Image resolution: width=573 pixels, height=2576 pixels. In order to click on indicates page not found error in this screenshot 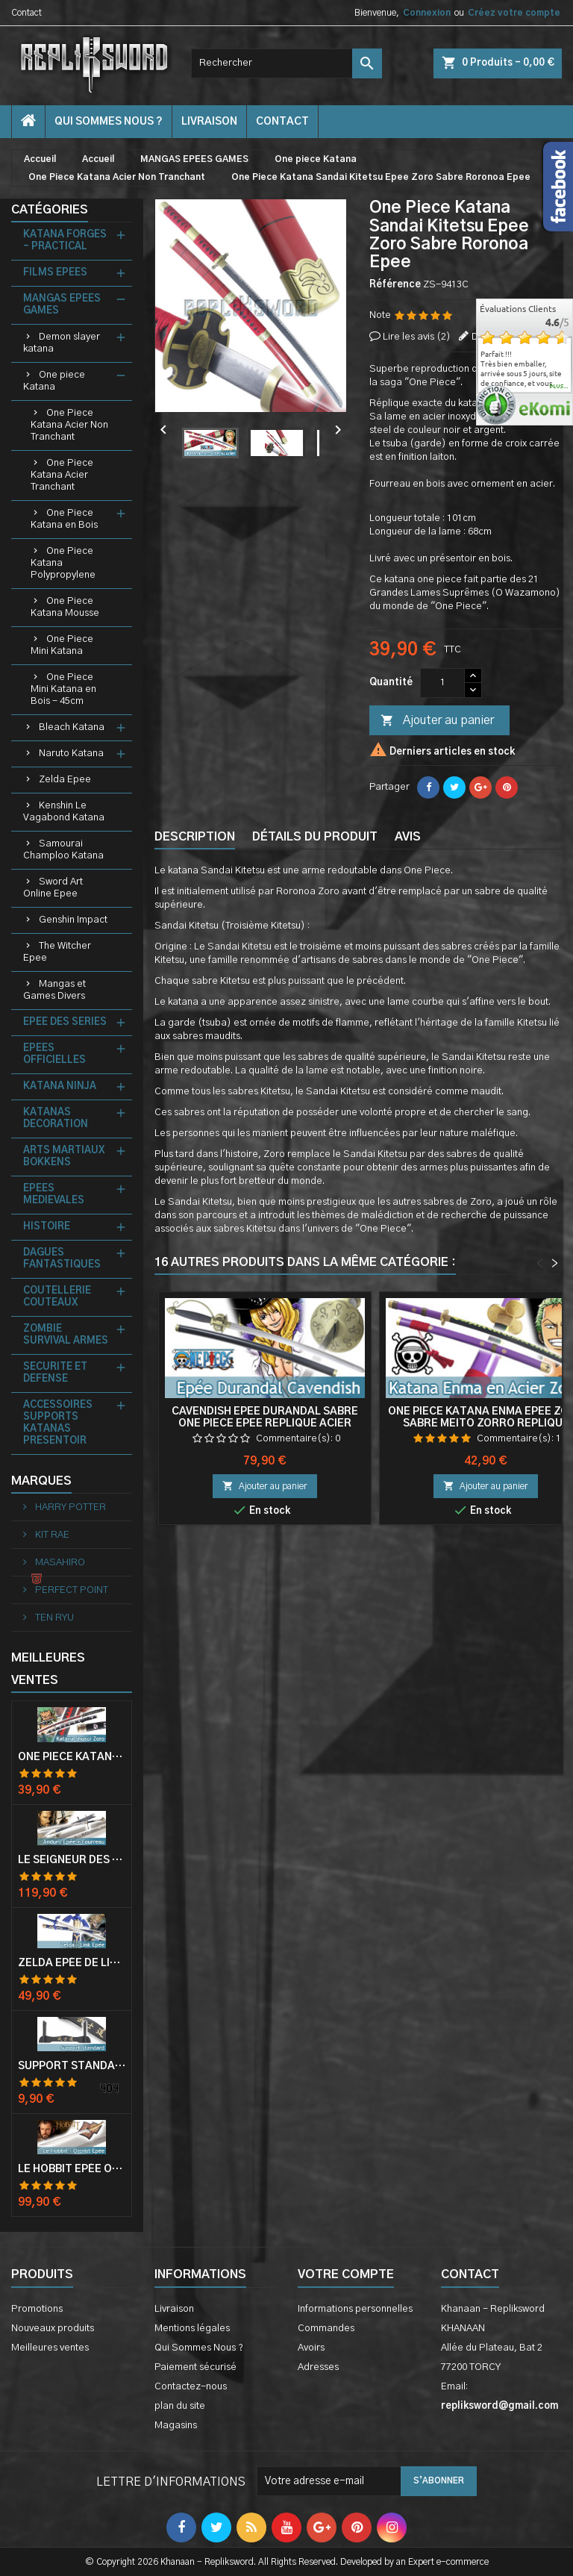, I will do `click(109, 2088)`.